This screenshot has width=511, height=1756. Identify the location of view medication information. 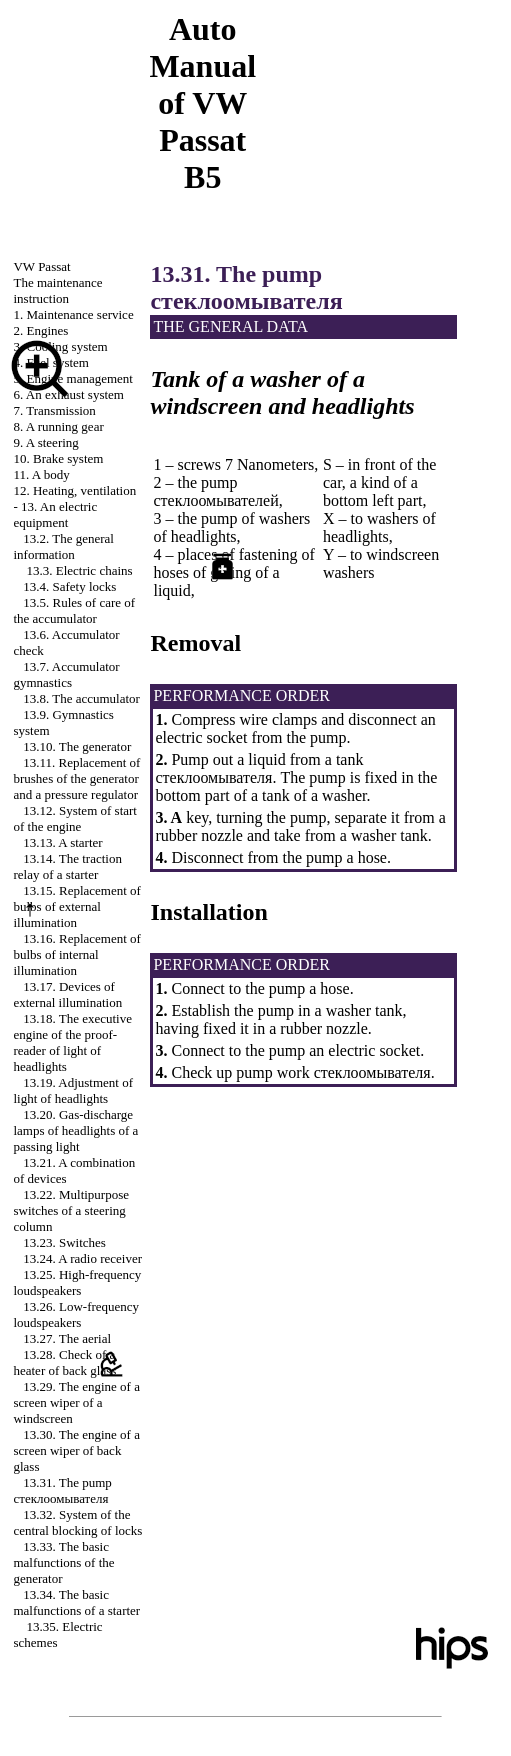
(222, 566).